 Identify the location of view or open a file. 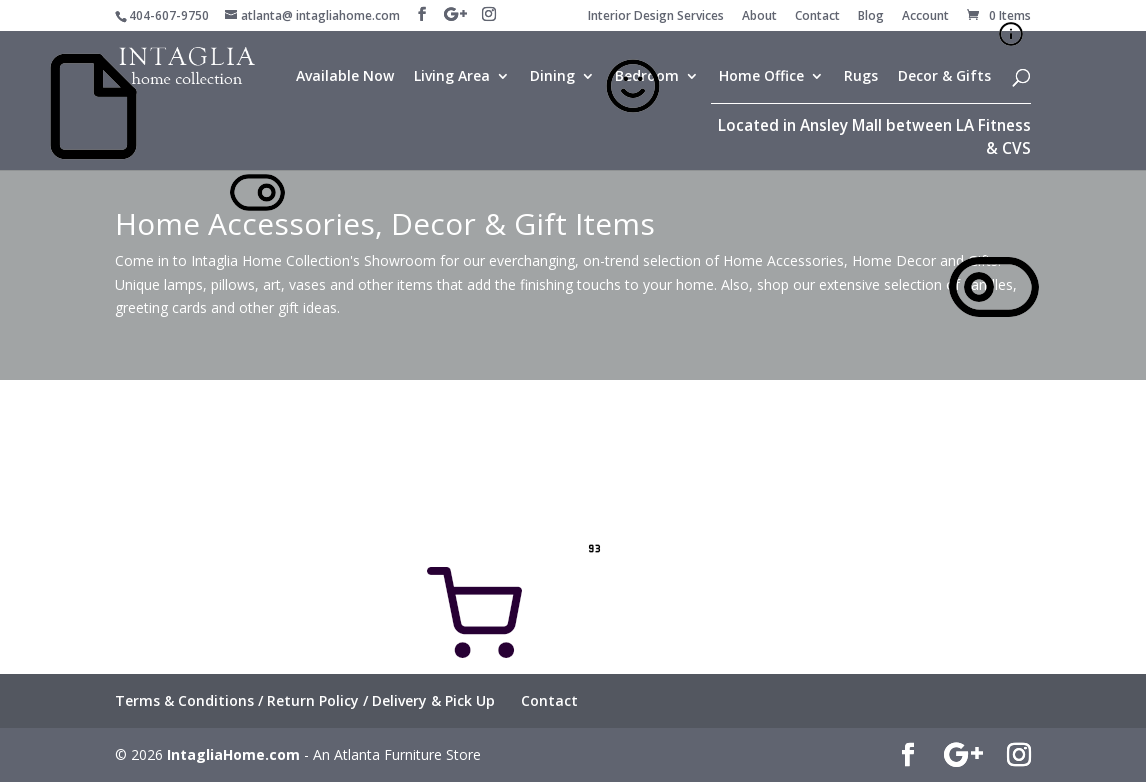
(93, 106).